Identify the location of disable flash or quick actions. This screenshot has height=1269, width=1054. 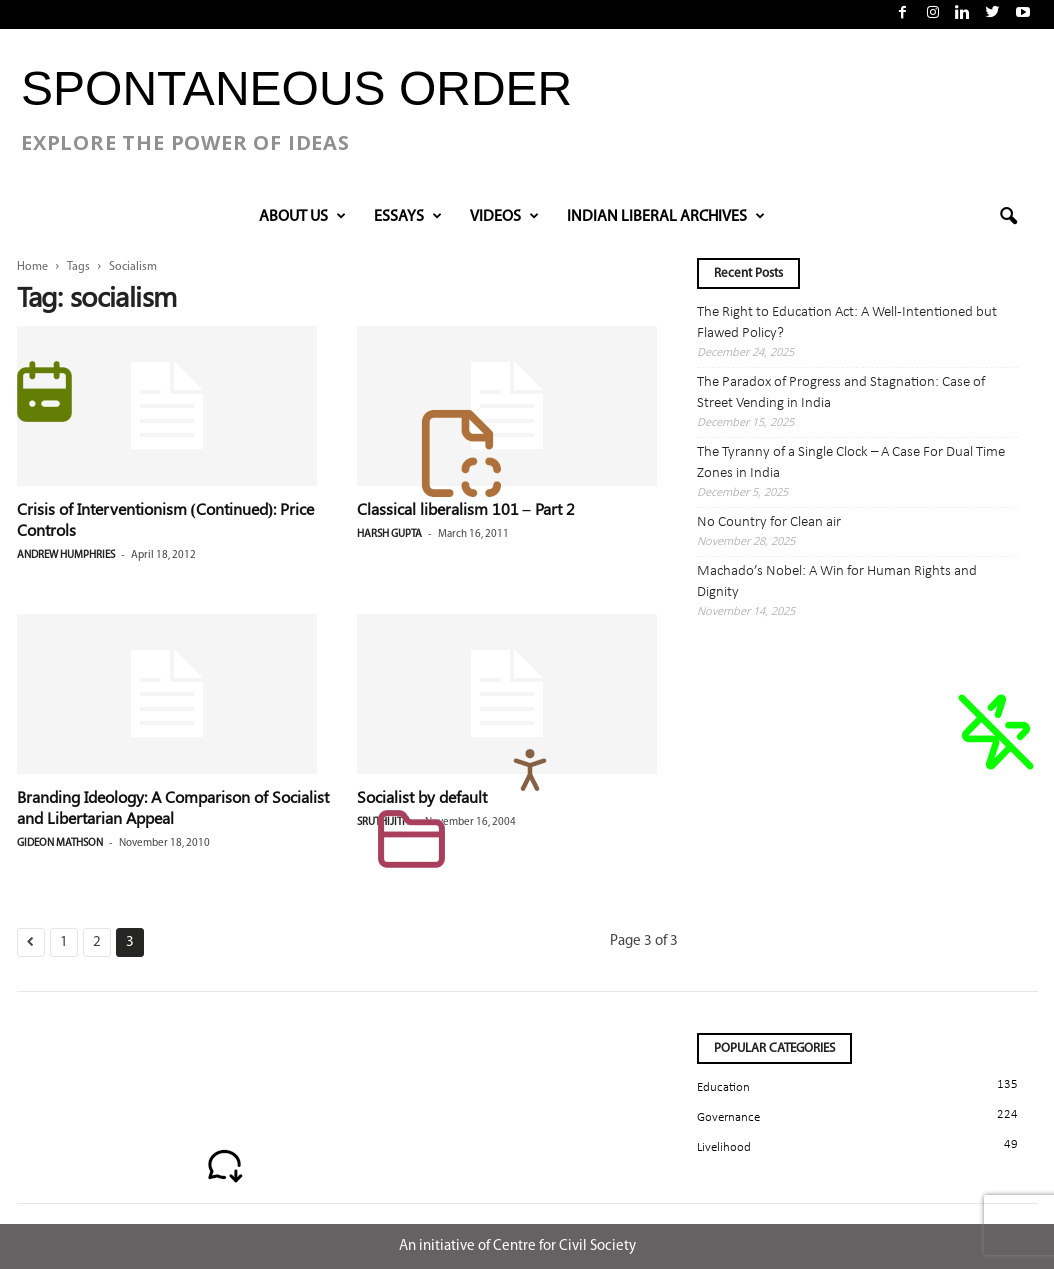
(996, 732).